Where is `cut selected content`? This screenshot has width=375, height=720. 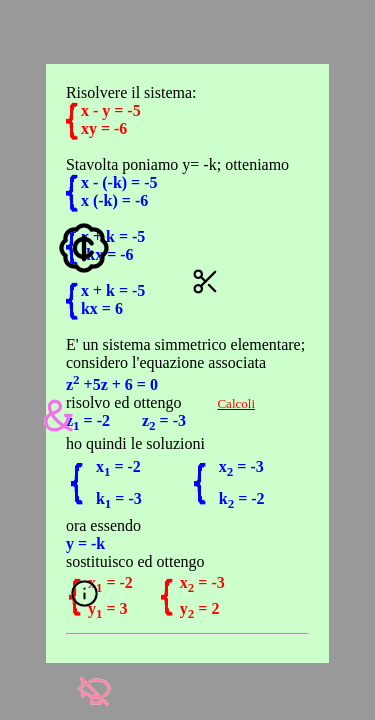
cut selected content is located at coordinates (205, 281).